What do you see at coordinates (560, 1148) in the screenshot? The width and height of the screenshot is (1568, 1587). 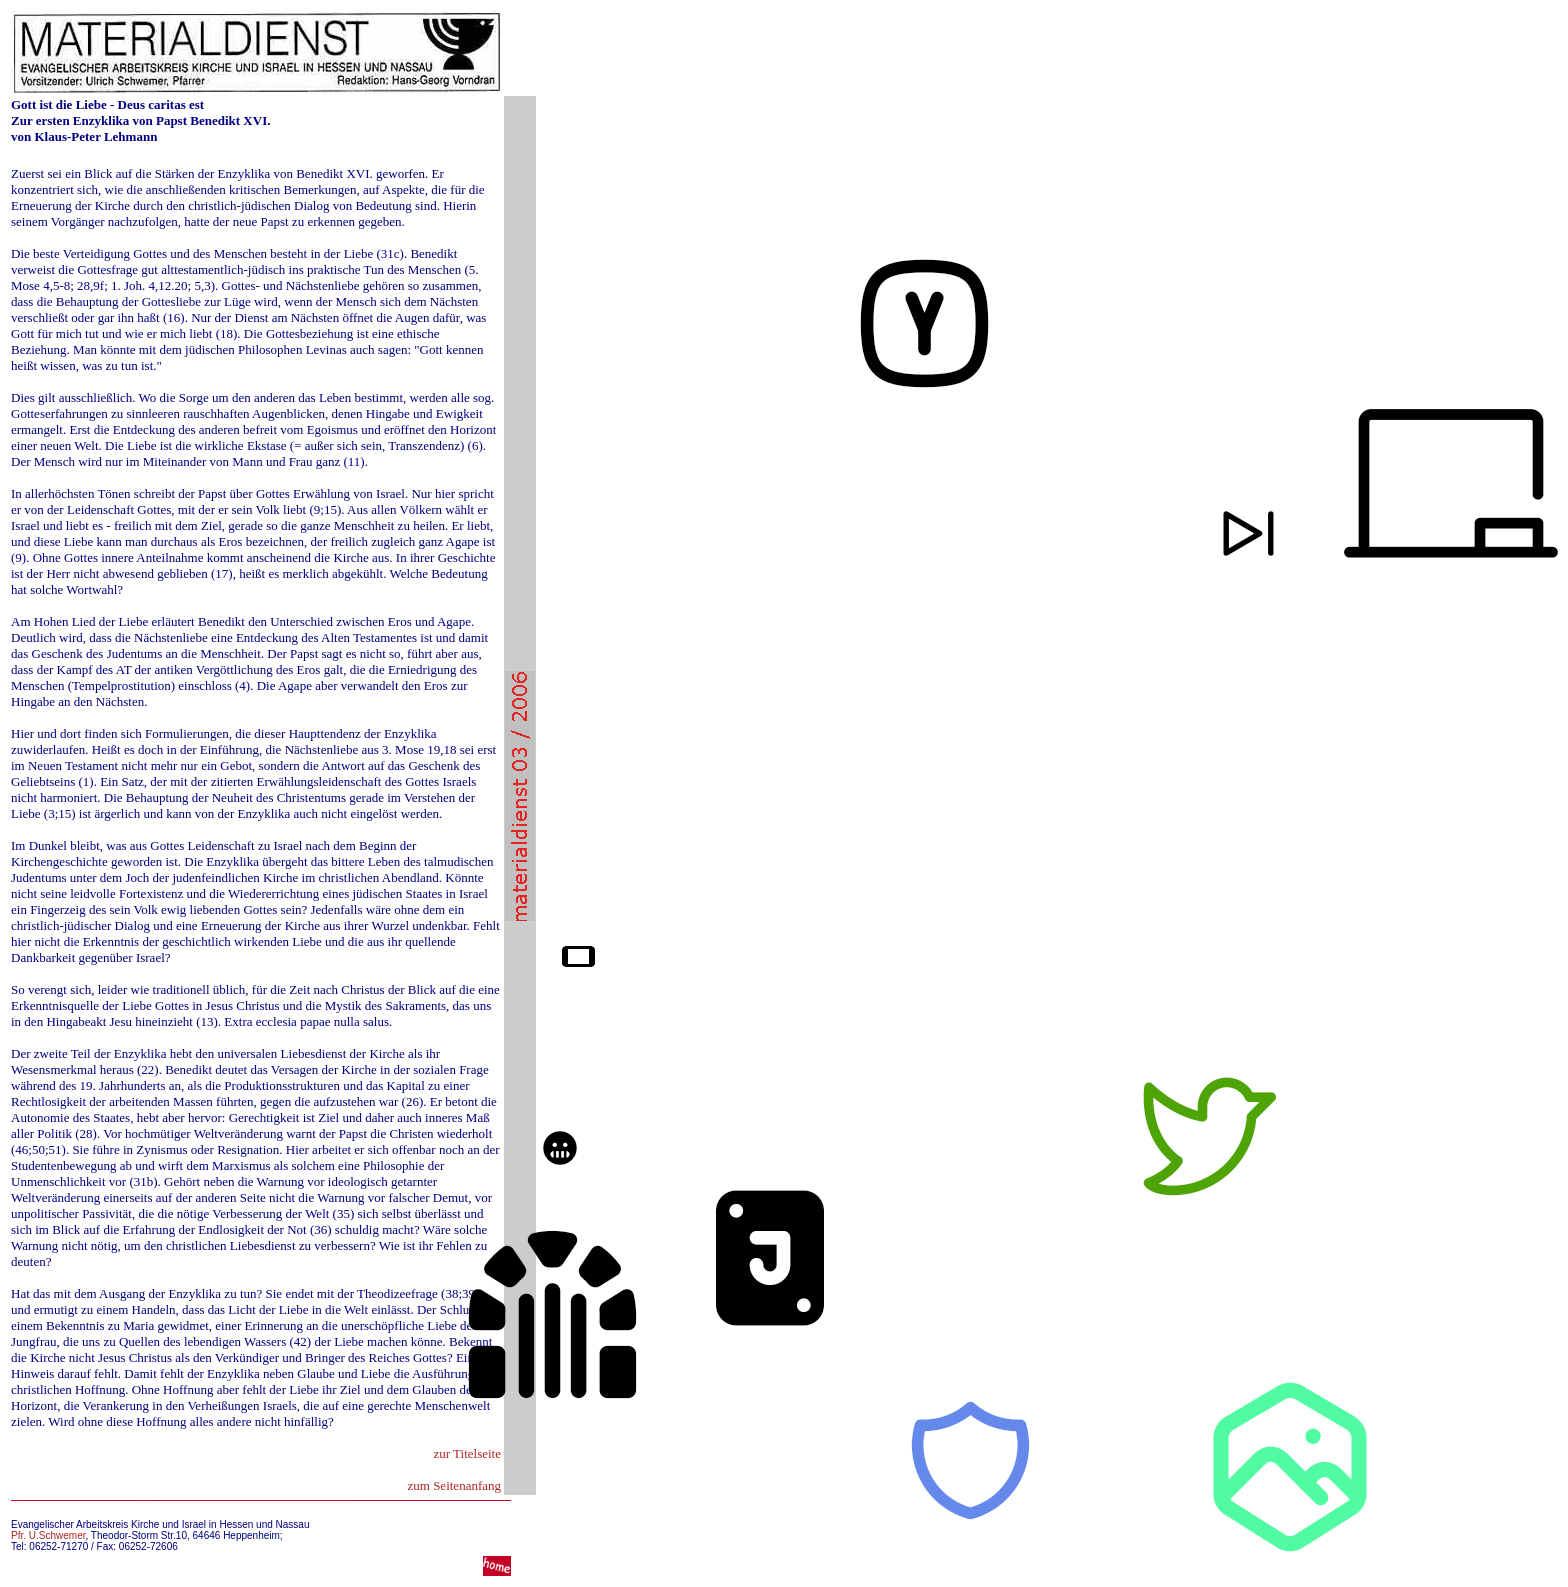 I see `indicates an awkward or uncomfortable status` at bounding box center [560, 1148].